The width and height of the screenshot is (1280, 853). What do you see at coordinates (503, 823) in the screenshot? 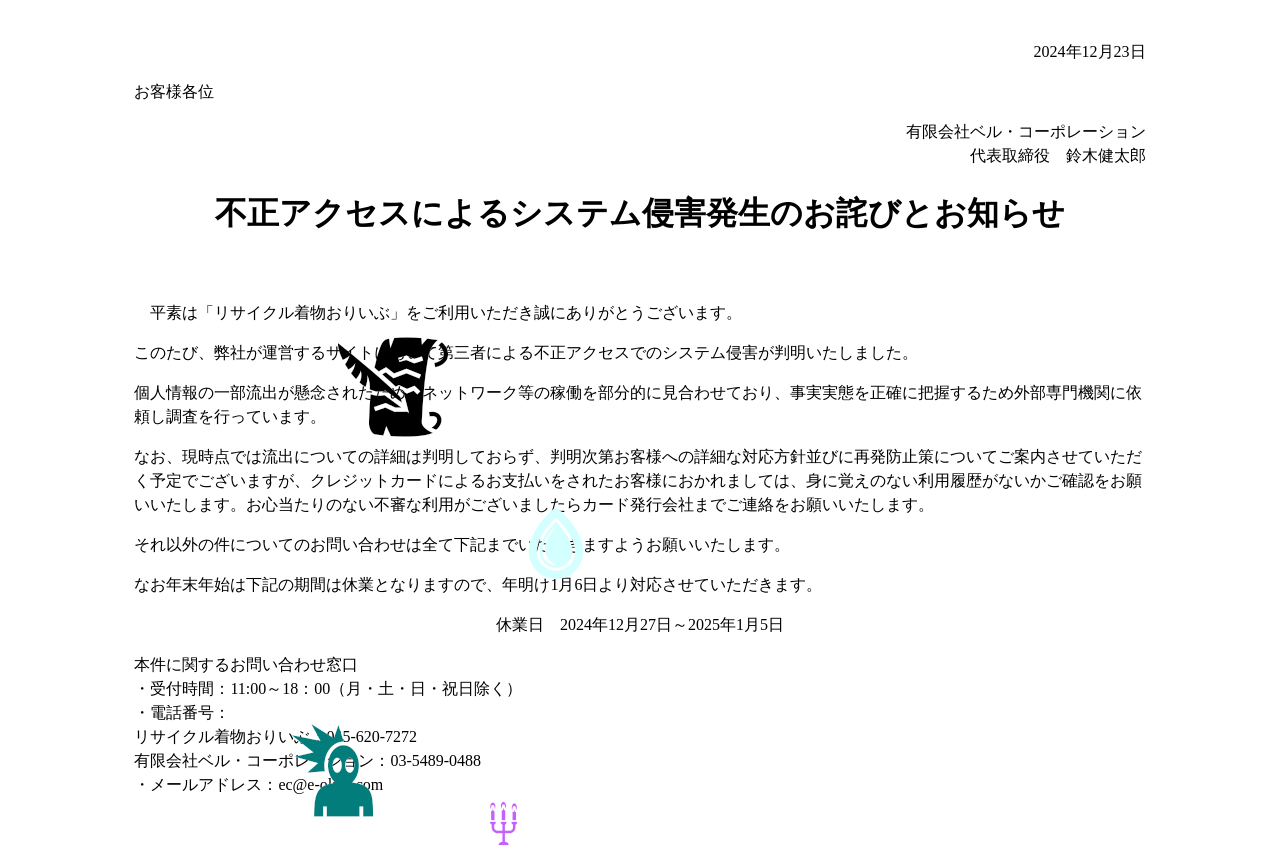
I see `decorative lighting or ambiance setting` at bounding box center [503, 823].